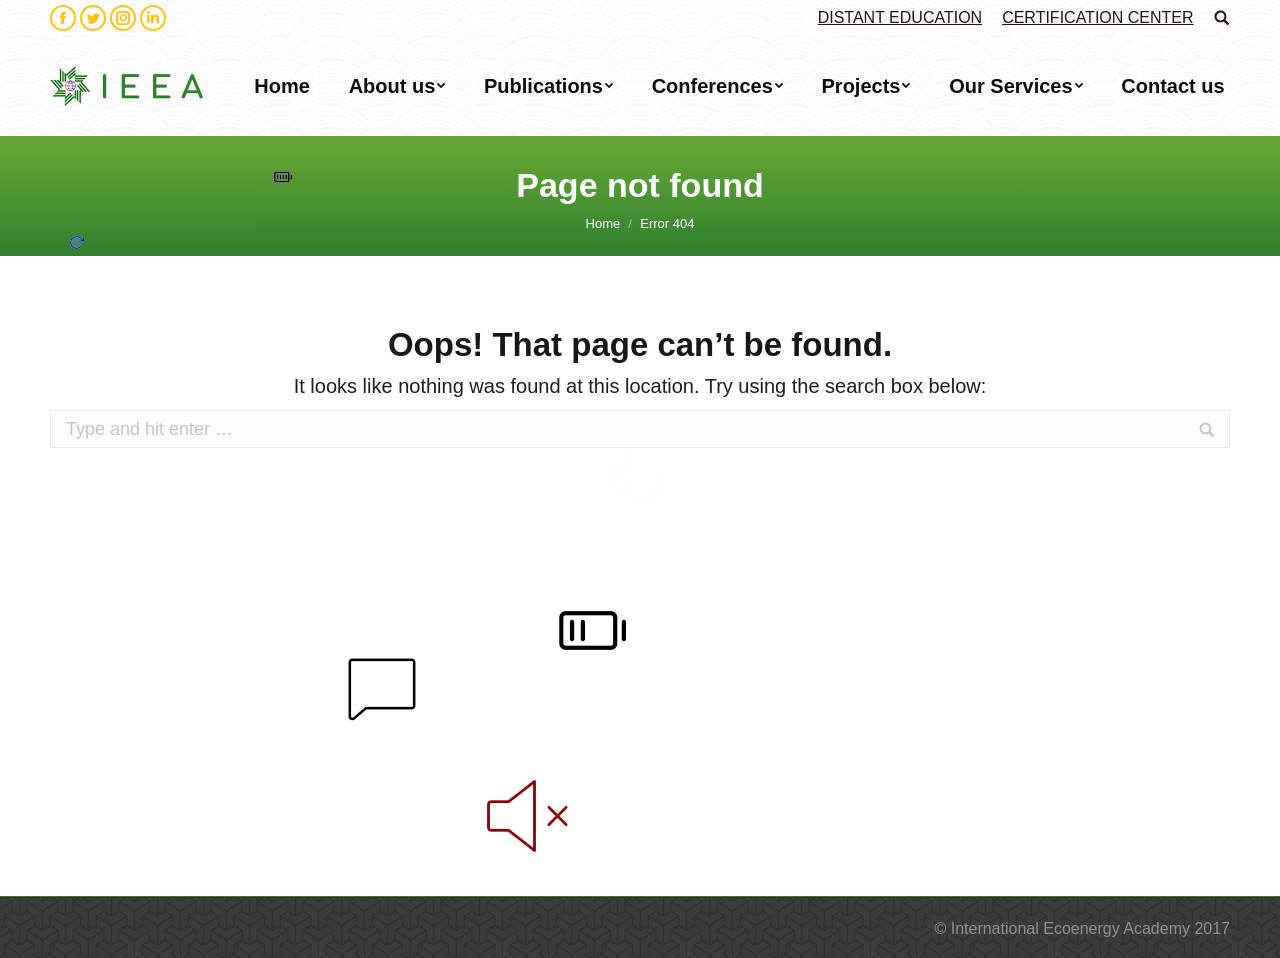  Describe the element at coordinates (523, 816) in the screenshot. I see `mute audio or sound` at that location.